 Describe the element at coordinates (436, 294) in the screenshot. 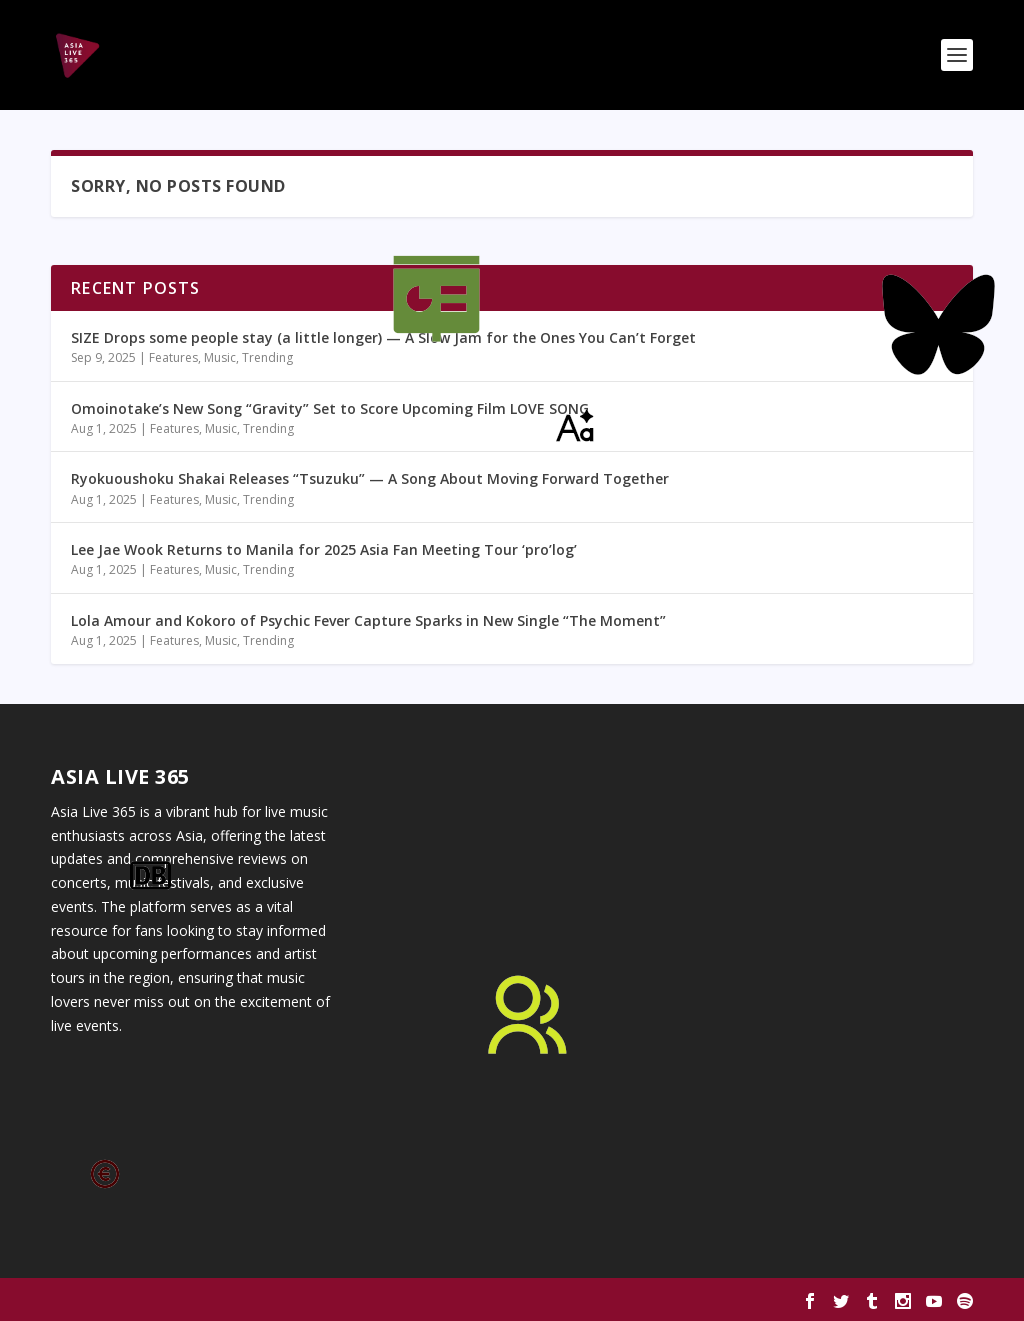

I see `start a presentation slideshow` at that location.